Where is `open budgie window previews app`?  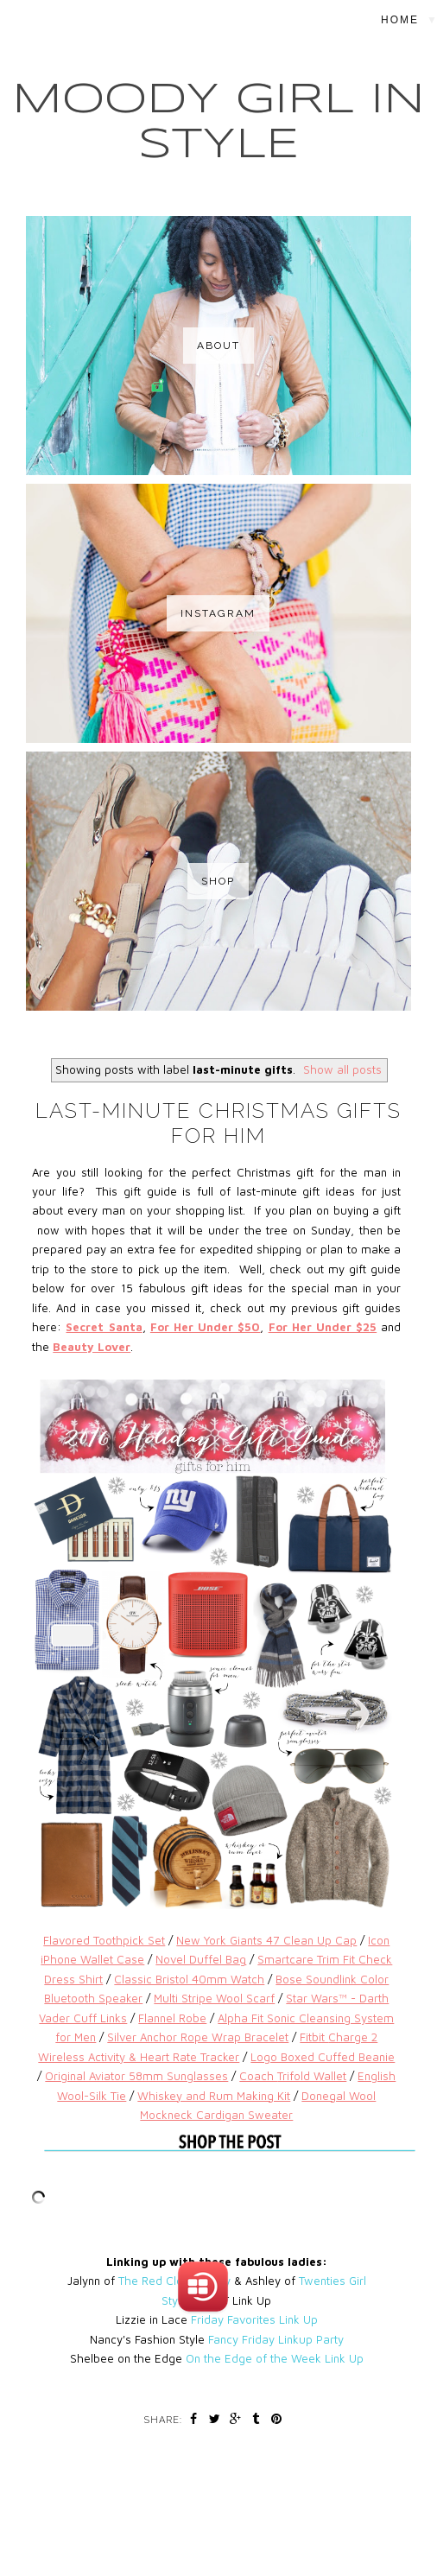 open budgie window previews app is located at coordinates (203, 2287).